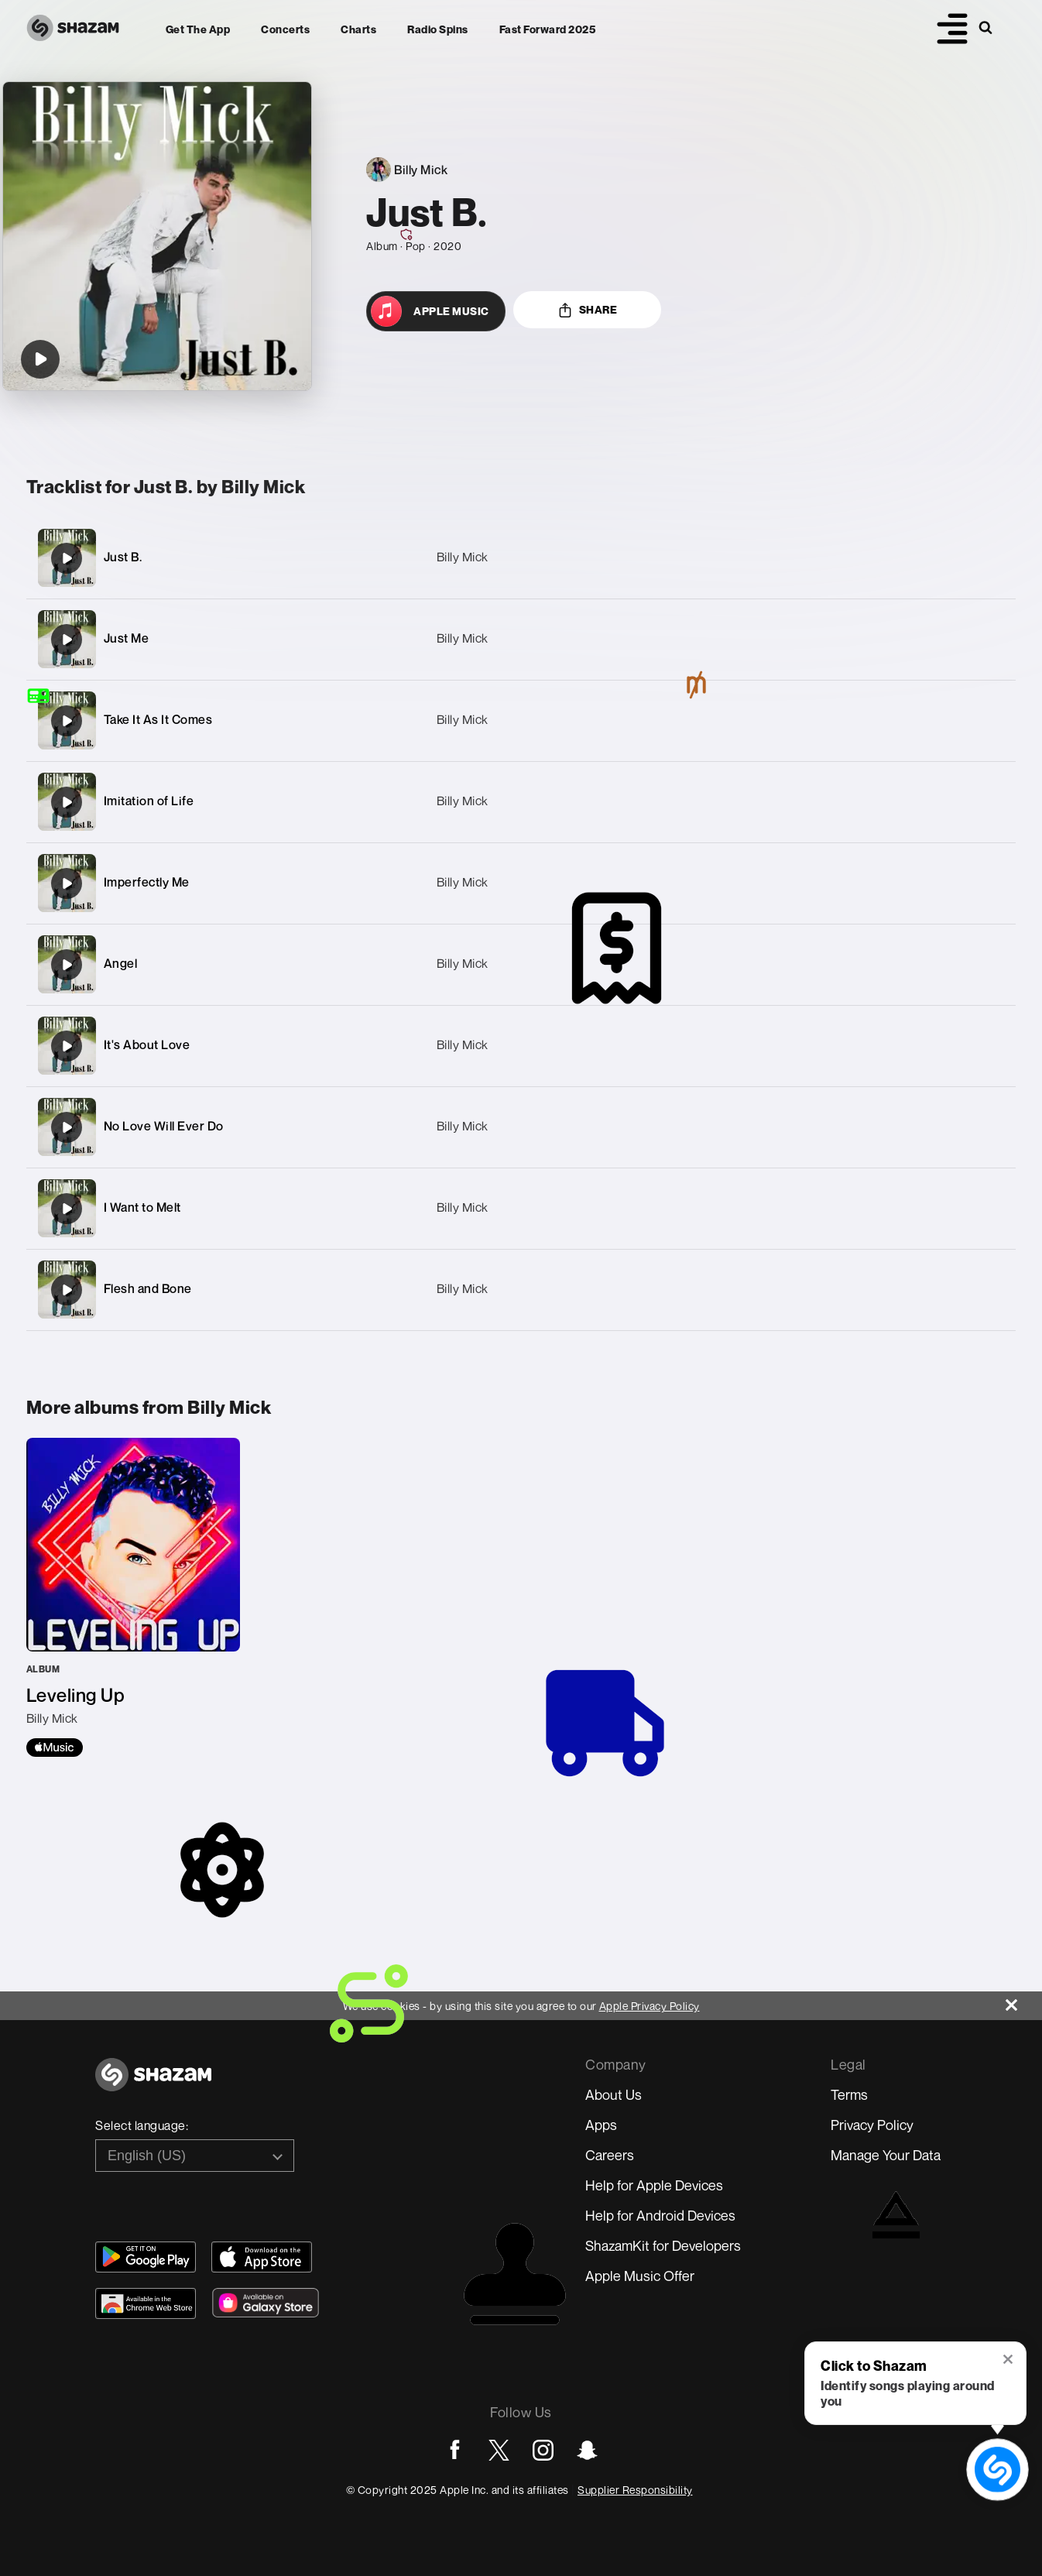  Describe the element at coordinates (515, 2274) in the screenshot. I see `apply a stamp or seal to a document` at that location.